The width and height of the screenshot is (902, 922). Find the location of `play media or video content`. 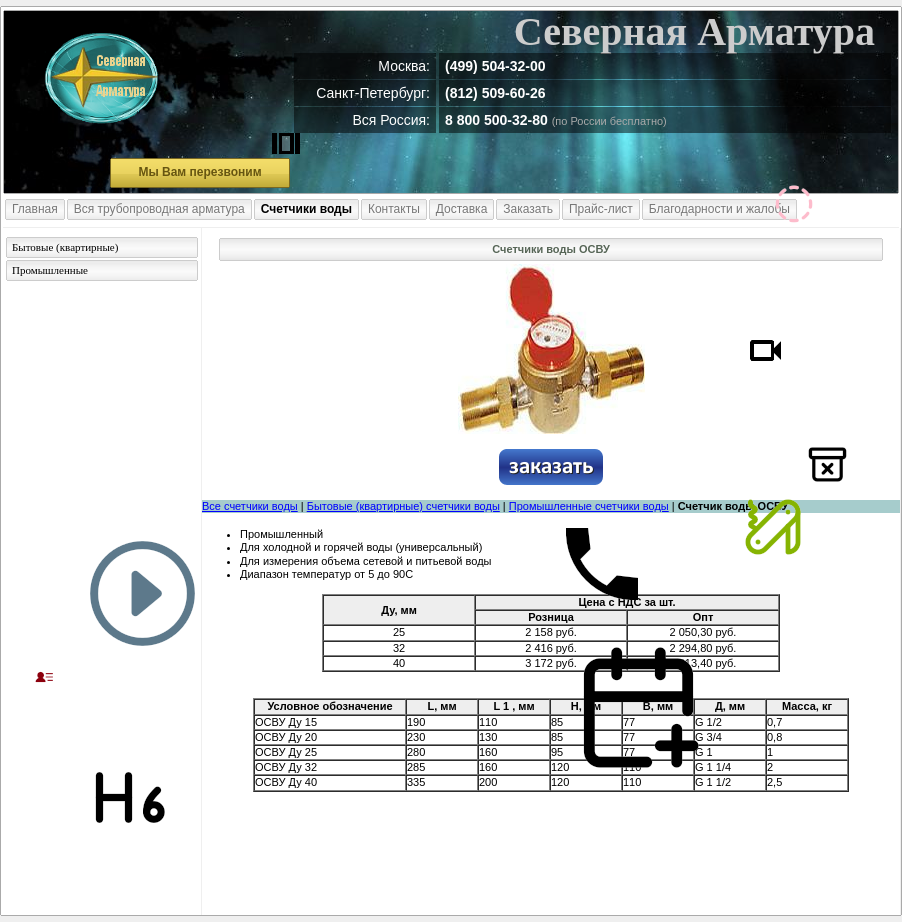

play media or video content is located at coordinates (142, 593).